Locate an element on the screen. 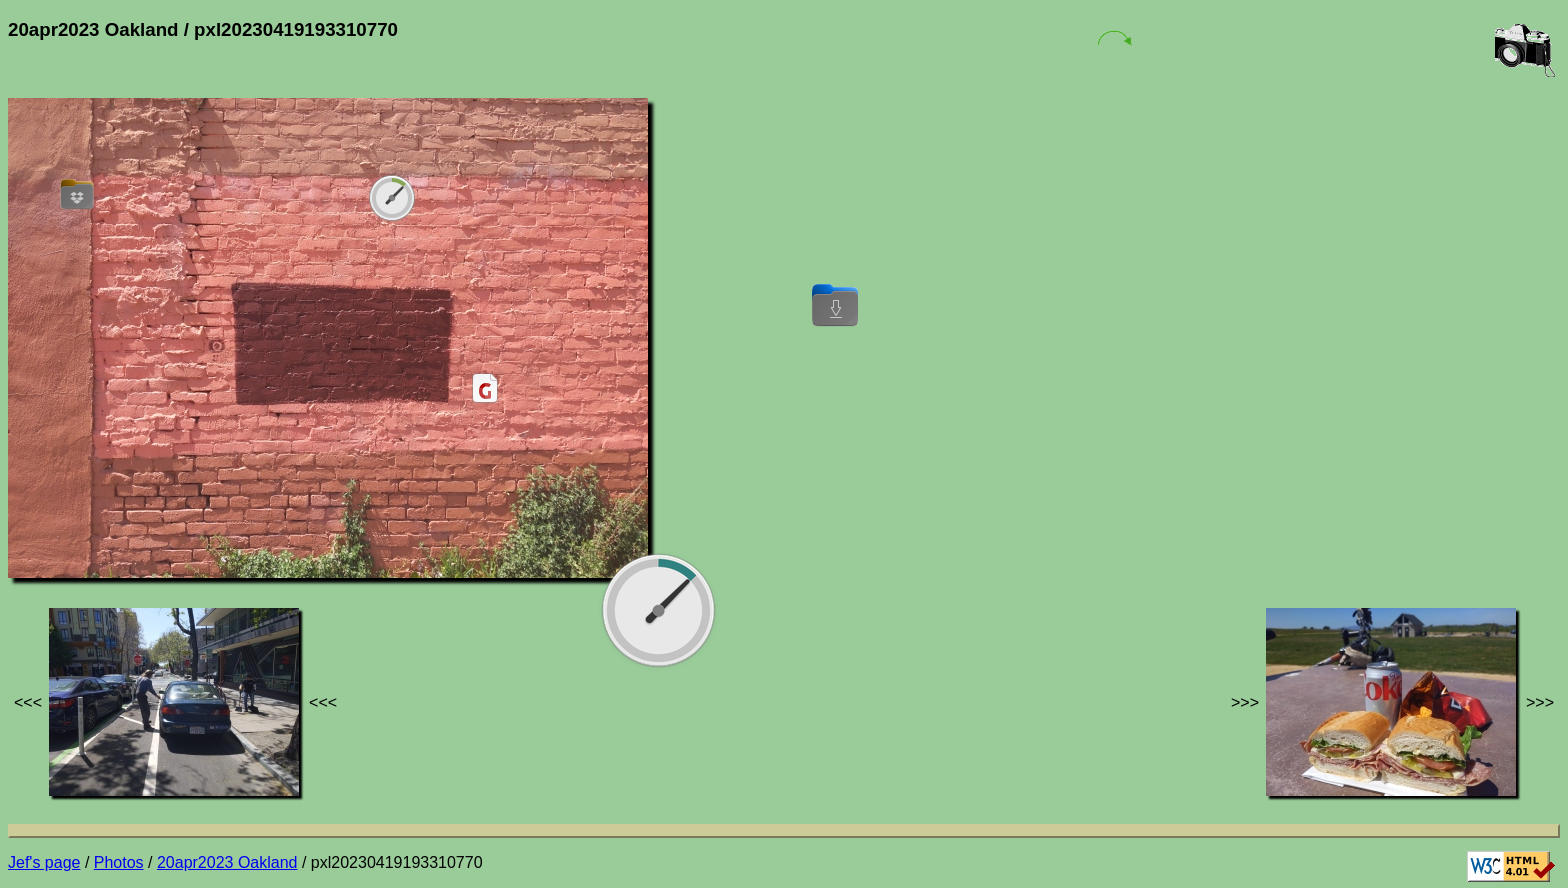 The height and width of the screenshot is (888, 1568). redo the last undone action is located at coordinates (1115, 38).